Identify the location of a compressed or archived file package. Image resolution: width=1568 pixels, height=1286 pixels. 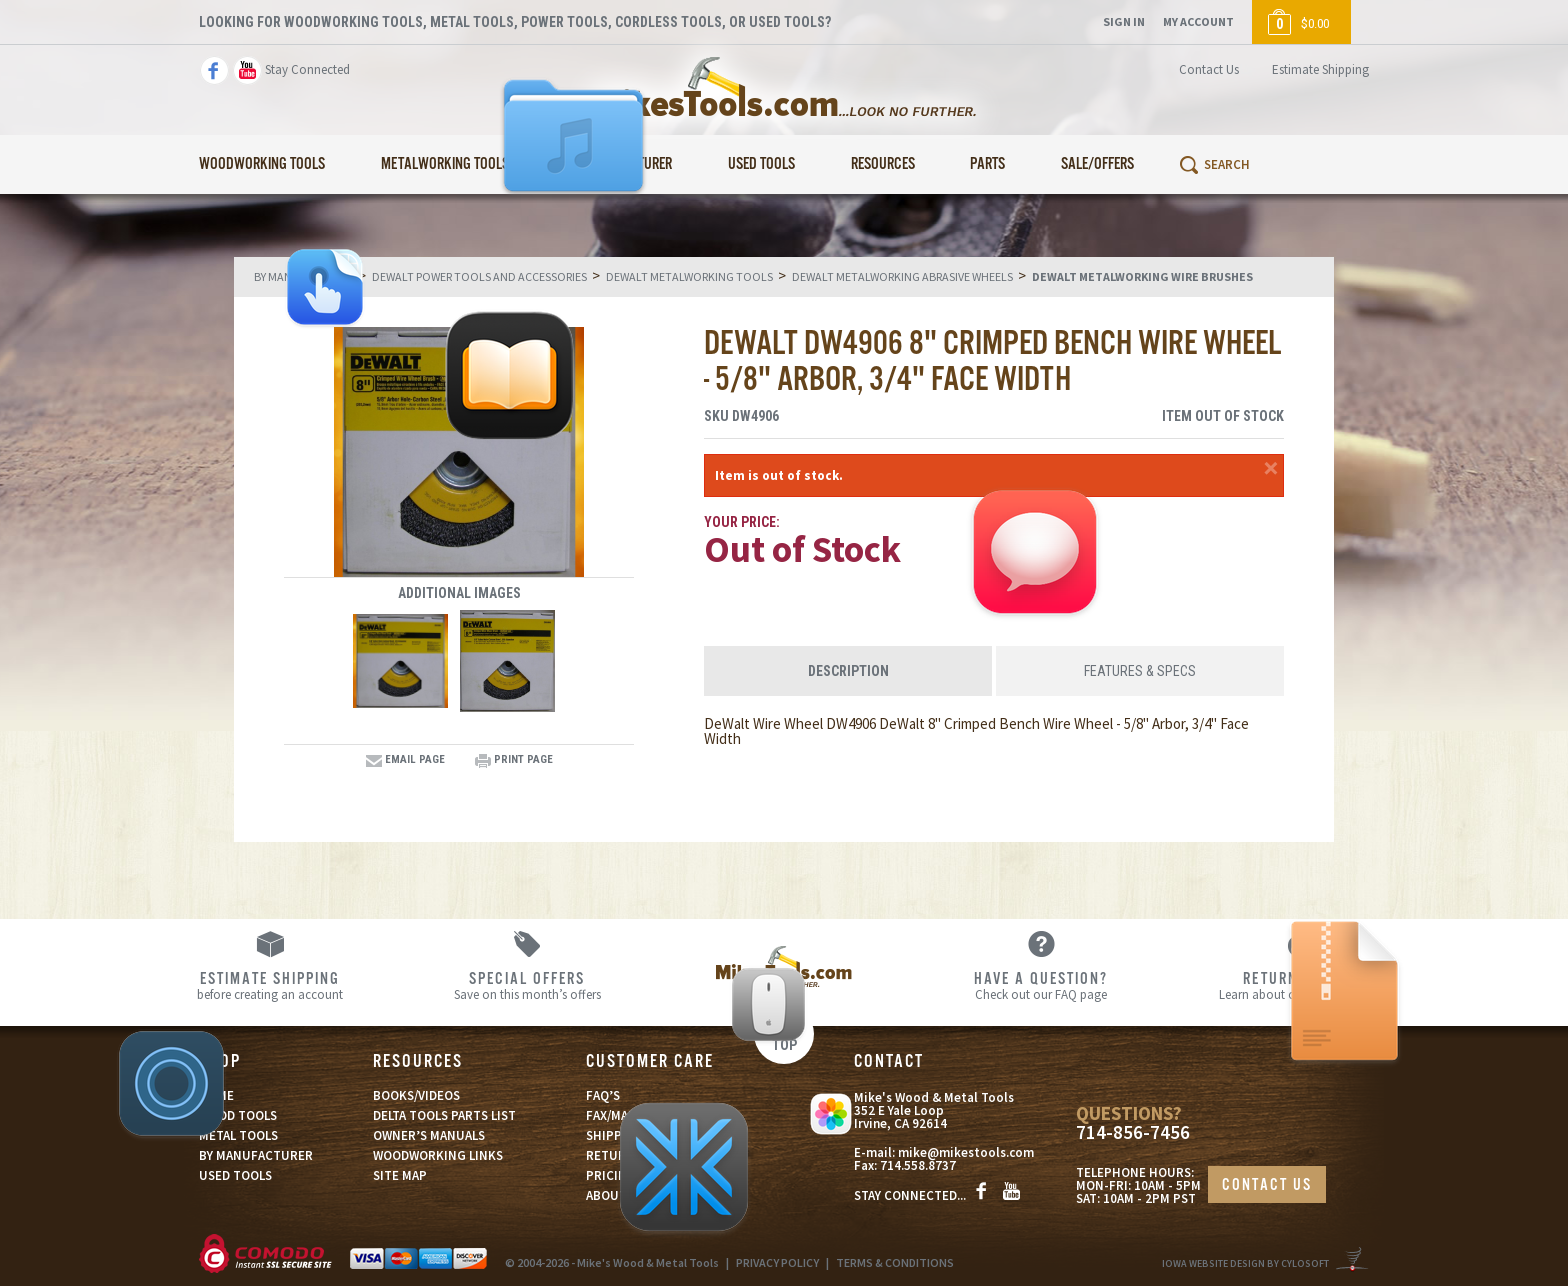
(1344, 993).